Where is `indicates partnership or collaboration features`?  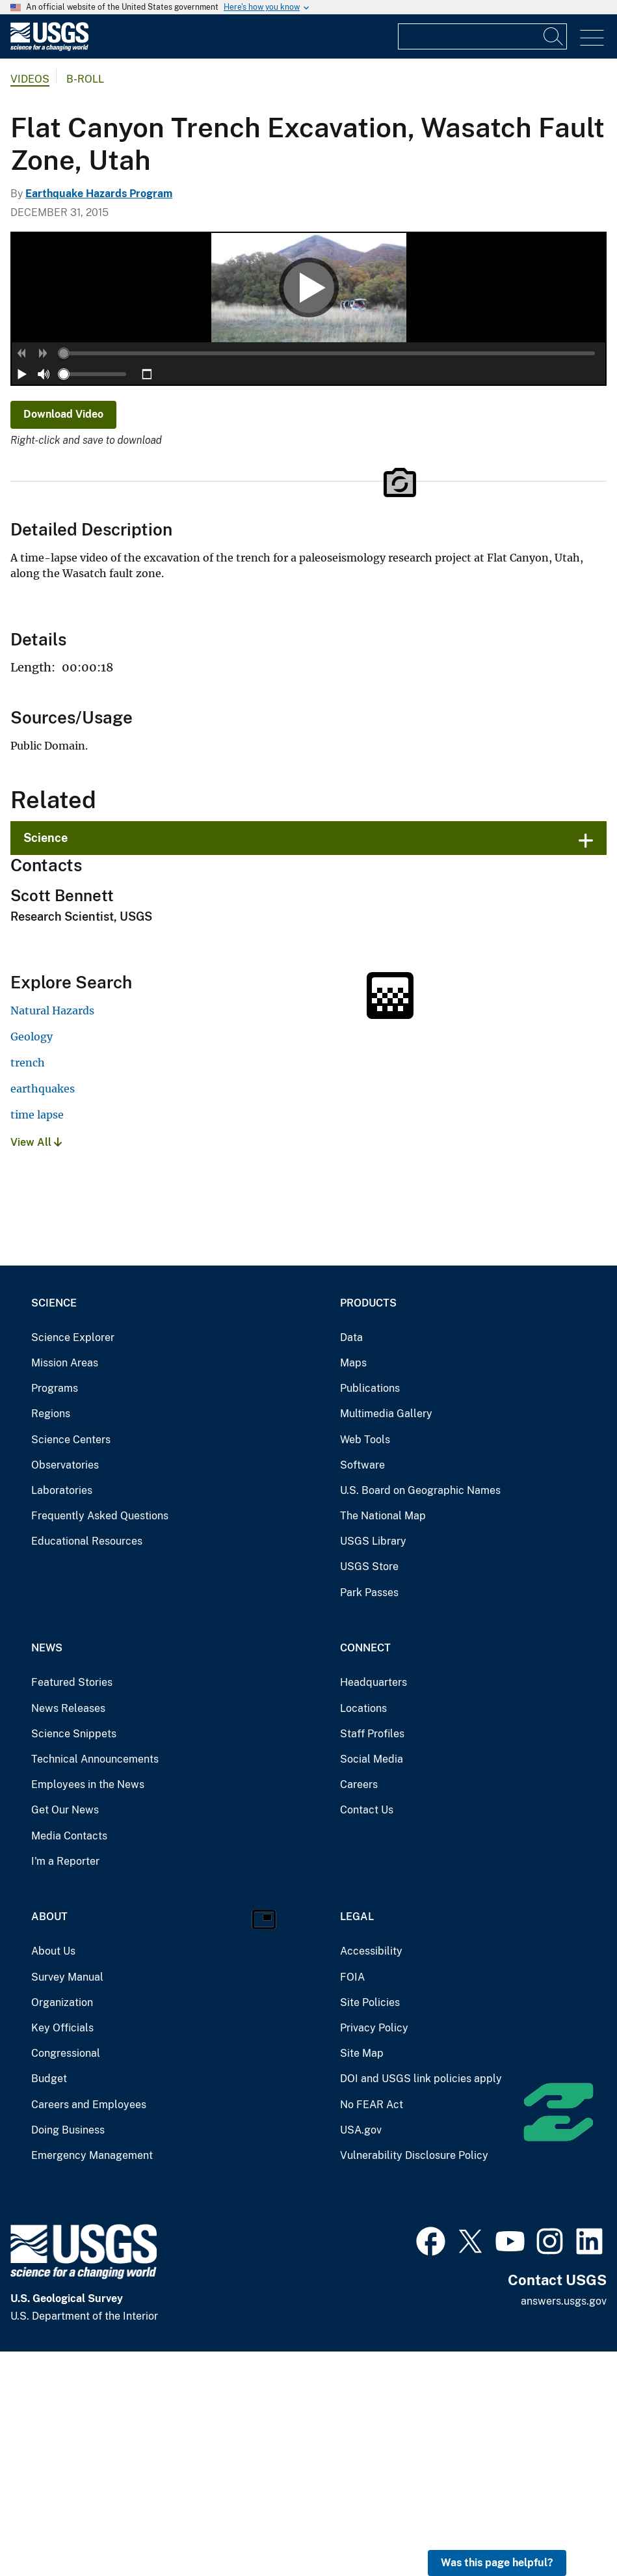
indicates partnership or collaboration features is located at coordinates (558, 2112).